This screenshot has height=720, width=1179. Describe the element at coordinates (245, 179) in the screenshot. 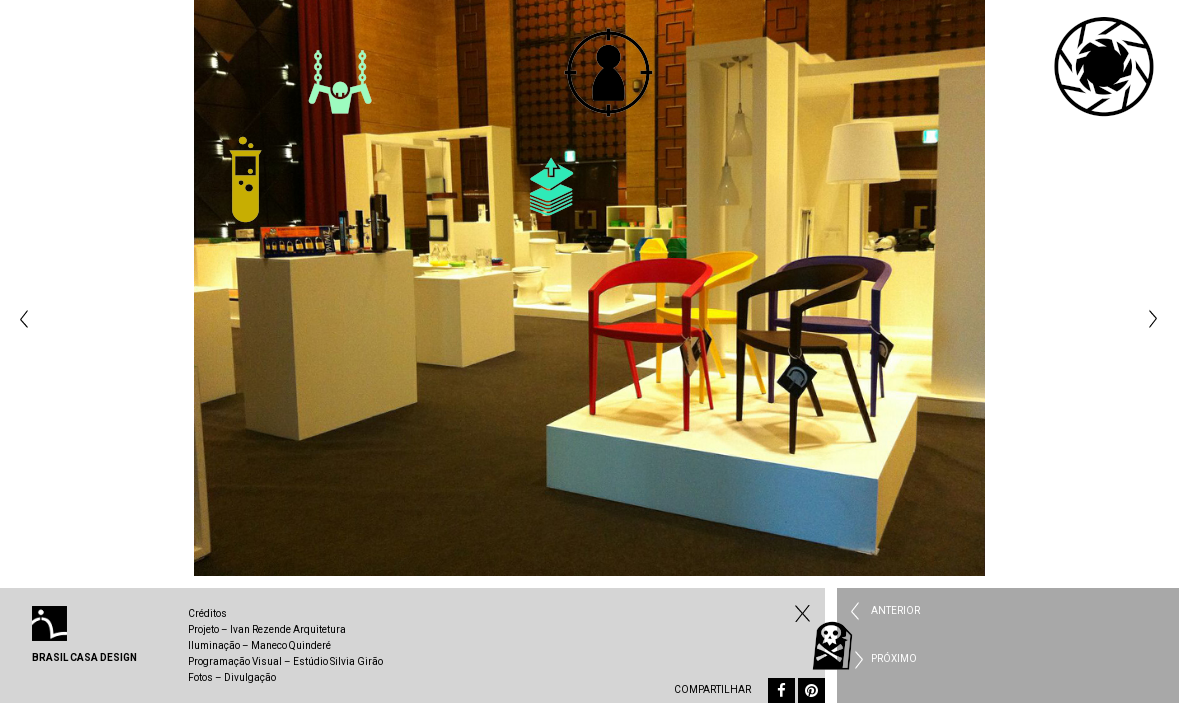

I see `view potion or chemical inventory` at that location.